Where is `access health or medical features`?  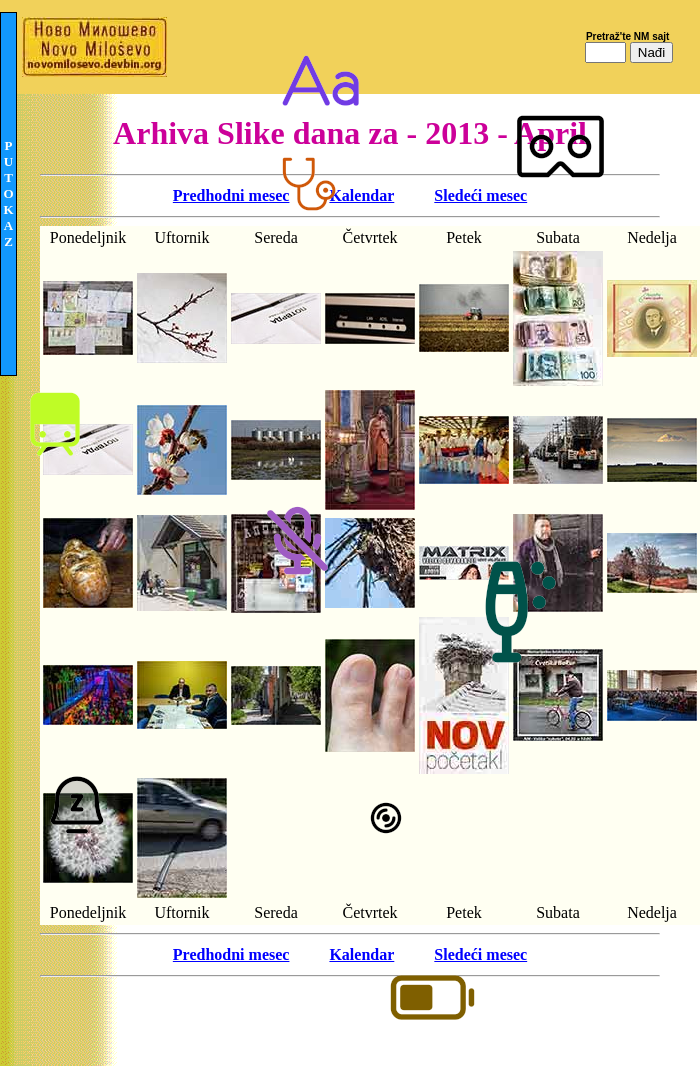 access health or medical features is located at coordinates (305, 182).